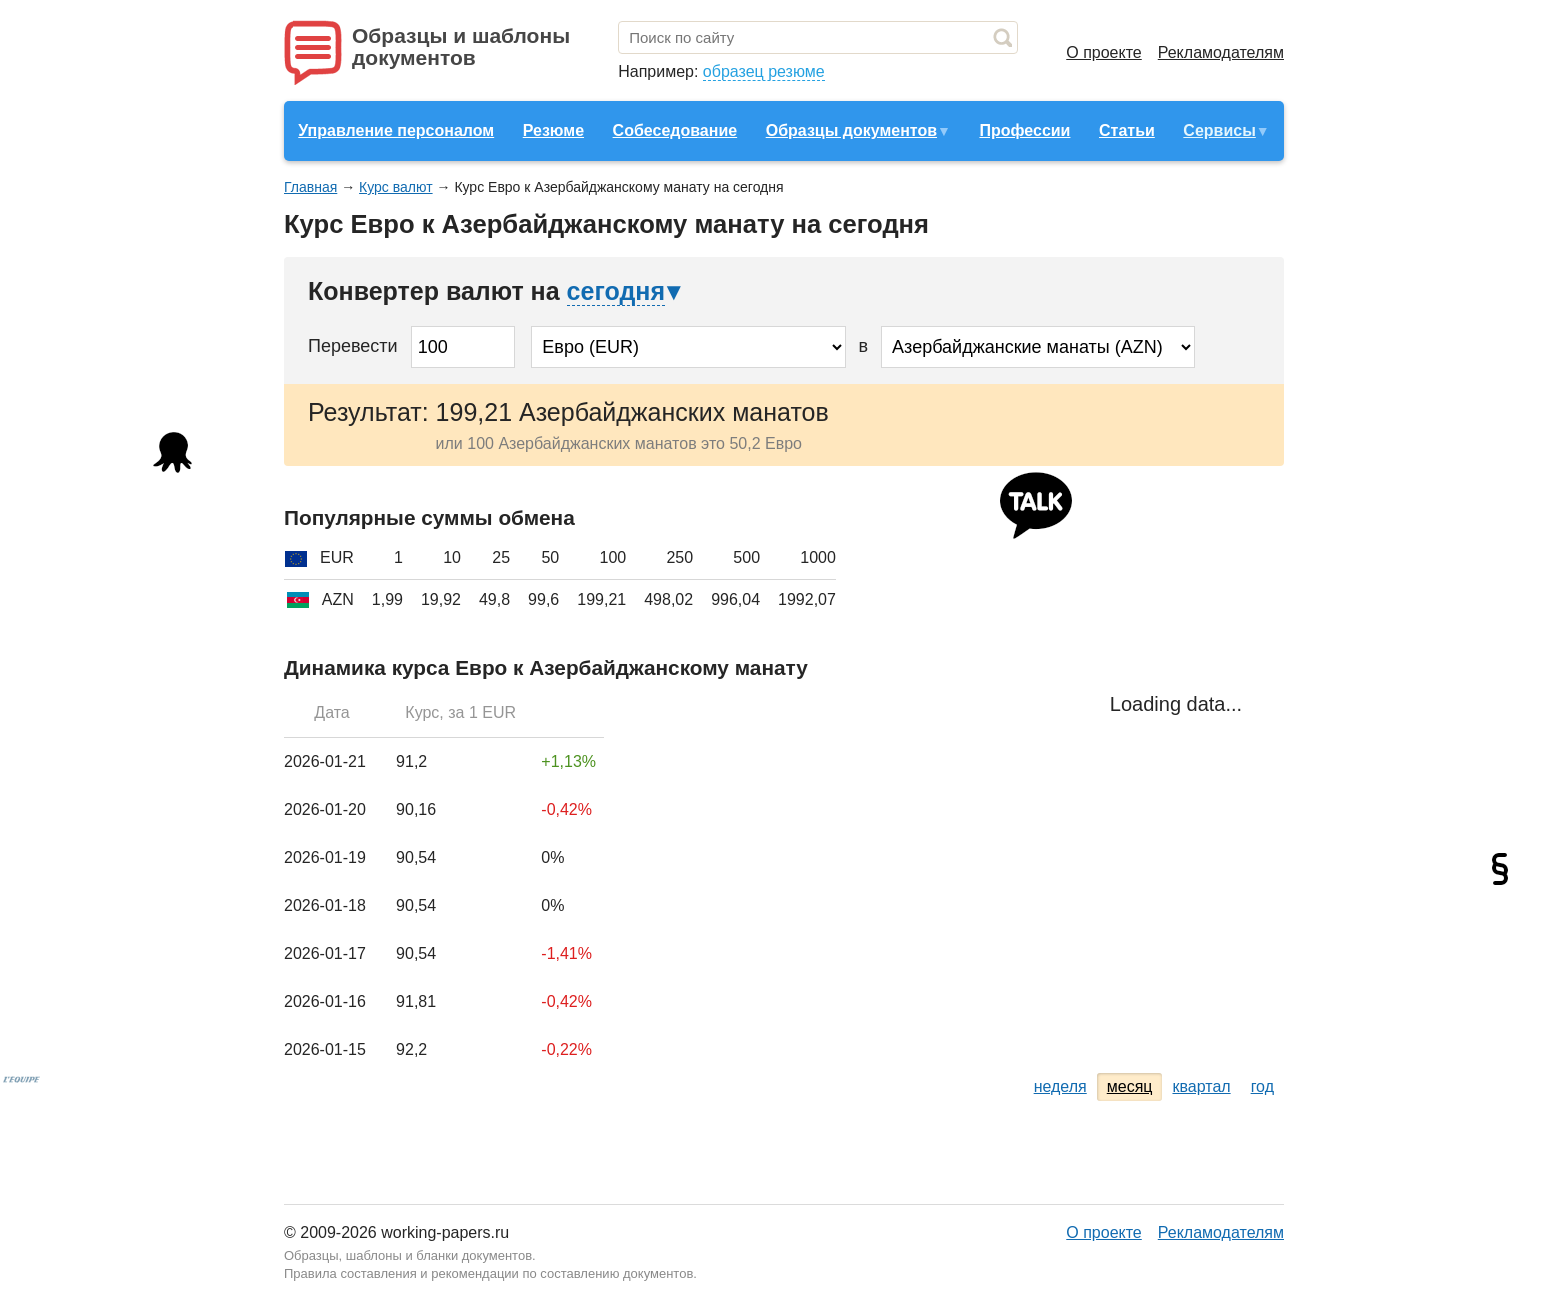 Image resolution: width=1568 pixels, height=1300 pixels. Describe the element at coordinates (1036, 504) in the screenshot. I see `open KakaoTalk messaging app` at that location.